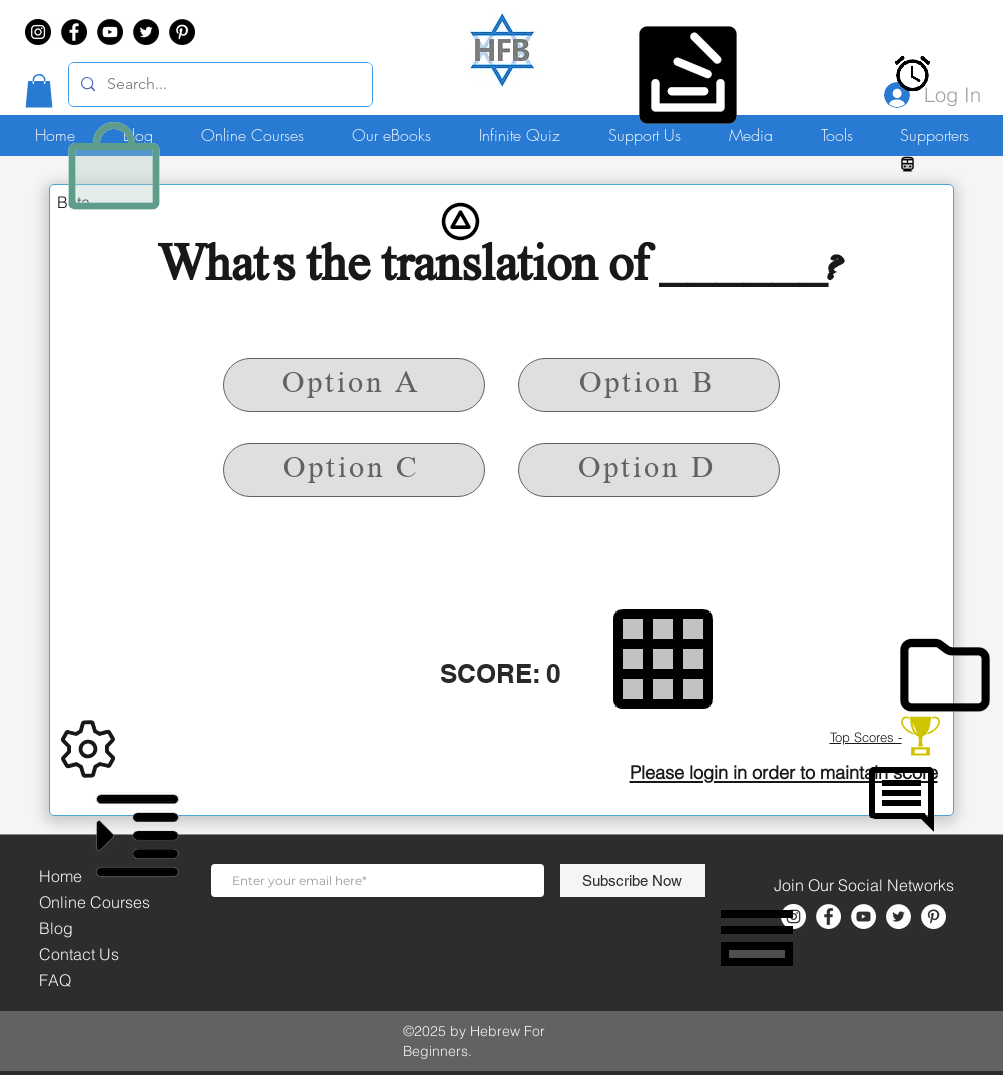  Describe the element at coordinates (663, 659) in the screenshot. I see `toggle grid view layout` at that location.